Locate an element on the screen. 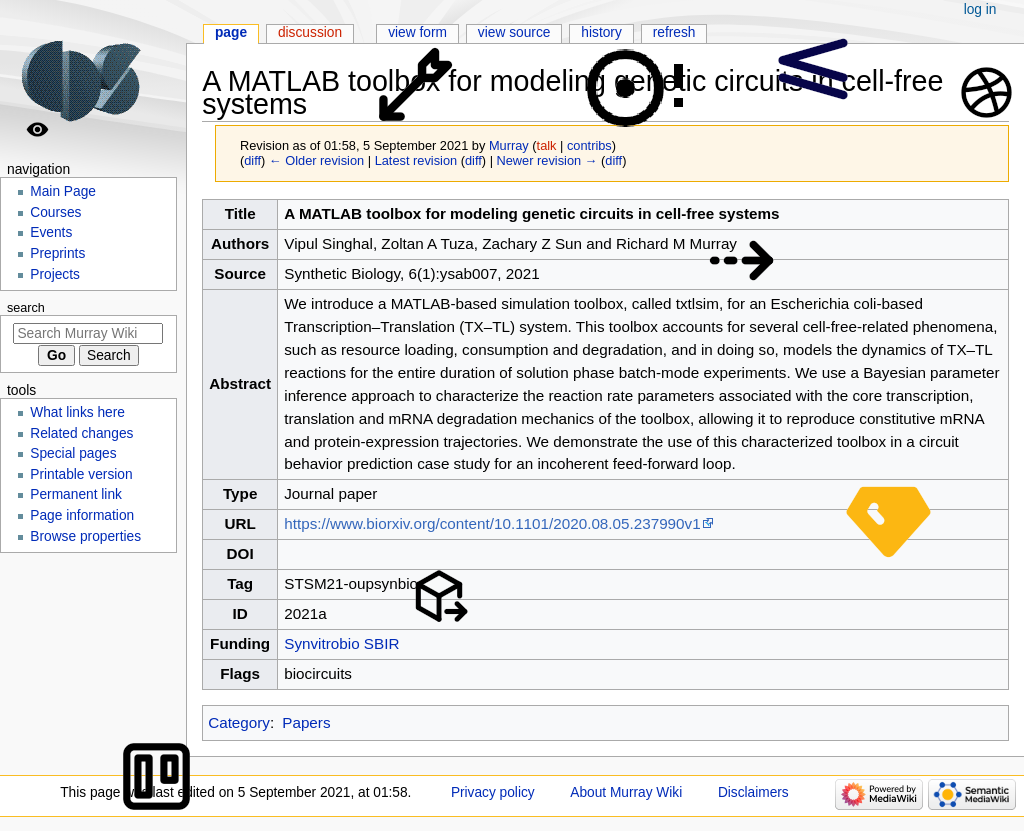 The height and width of the screenshot is (831, 1024). indicates premium or pro membership status is located at coordinates (888, 520).